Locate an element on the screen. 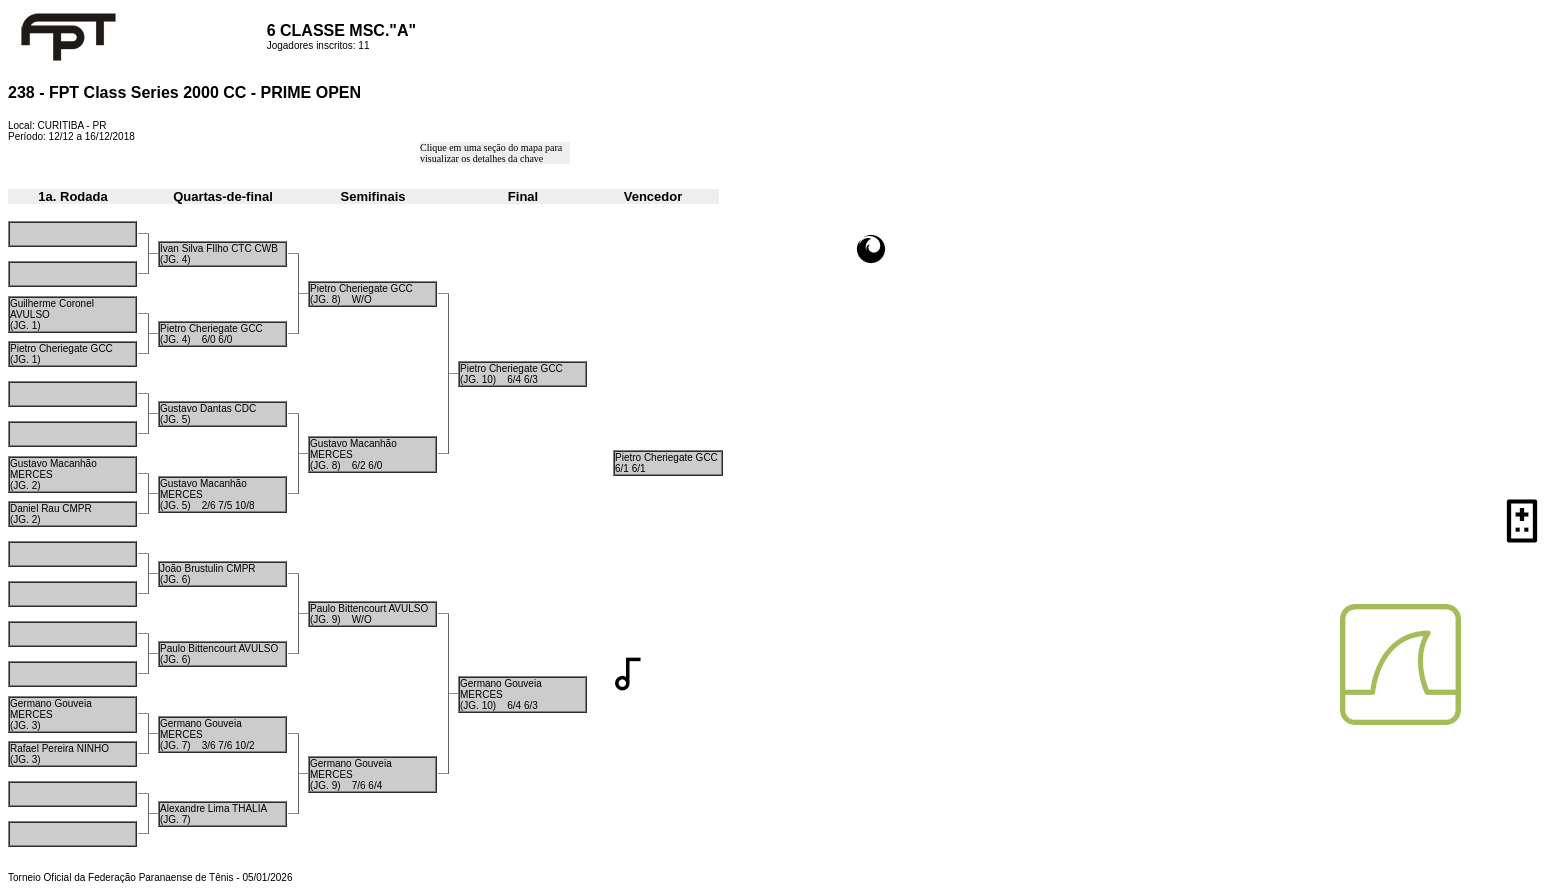 Image resolution: width=1568 pixels, height=891 pixels. open wireshark network protocol analyzer is located at coordinates (1400, 664).